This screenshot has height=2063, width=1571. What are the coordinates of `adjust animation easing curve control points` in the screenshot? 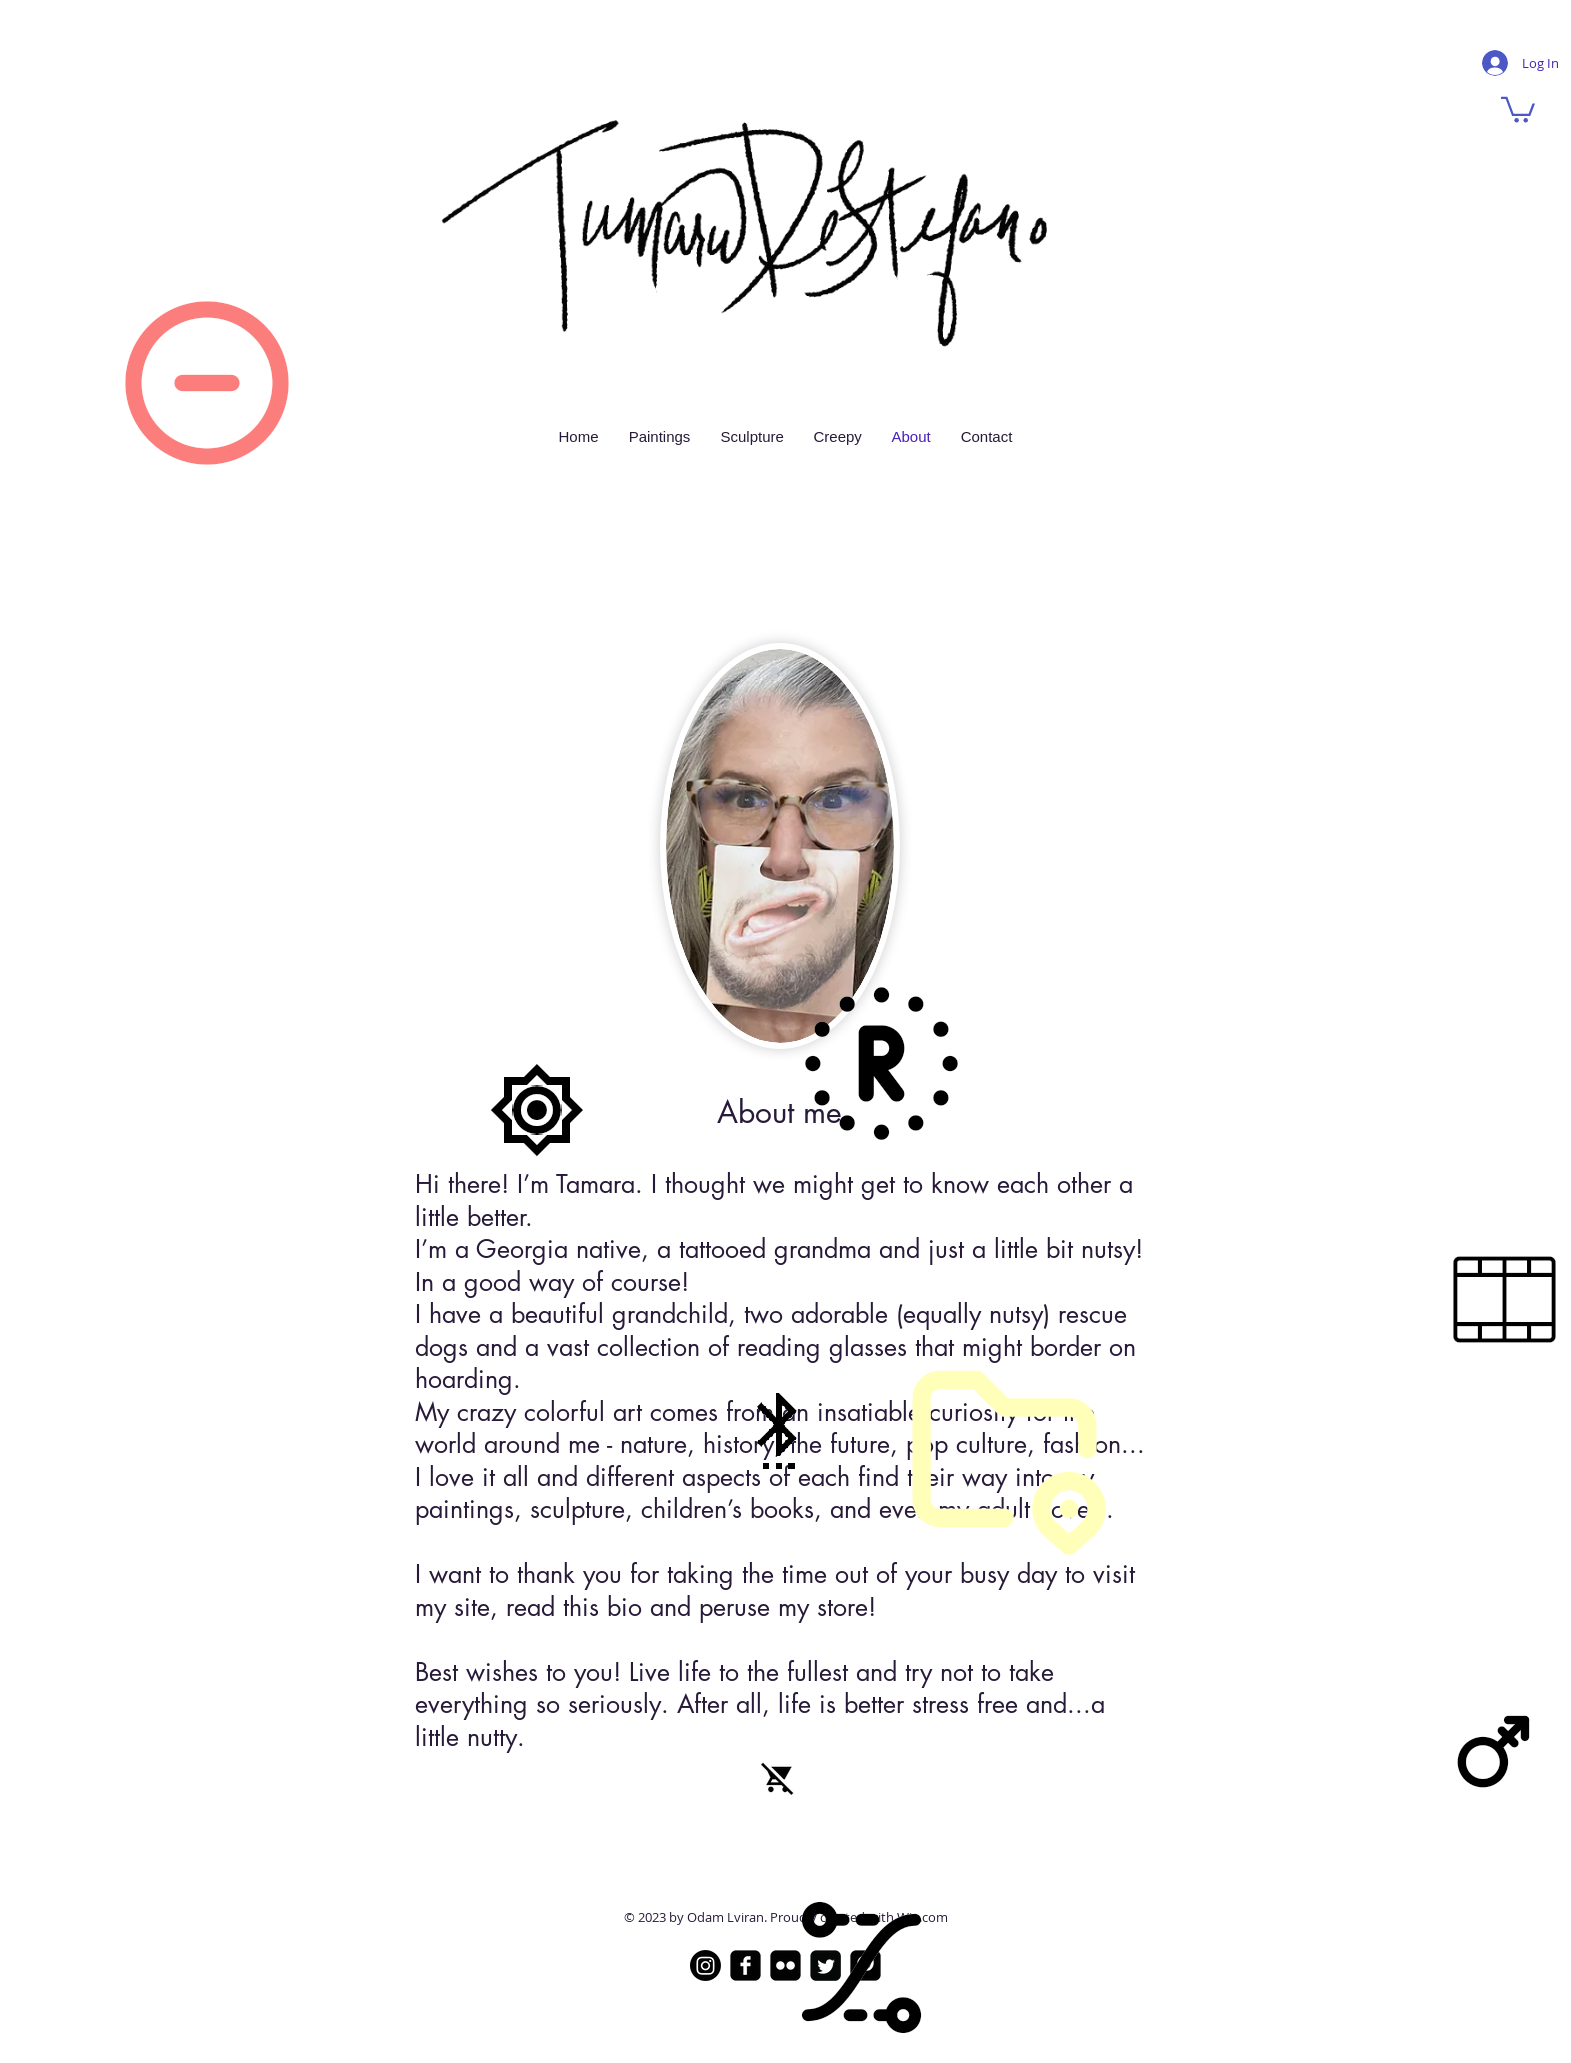 It's located at (861, 1967).